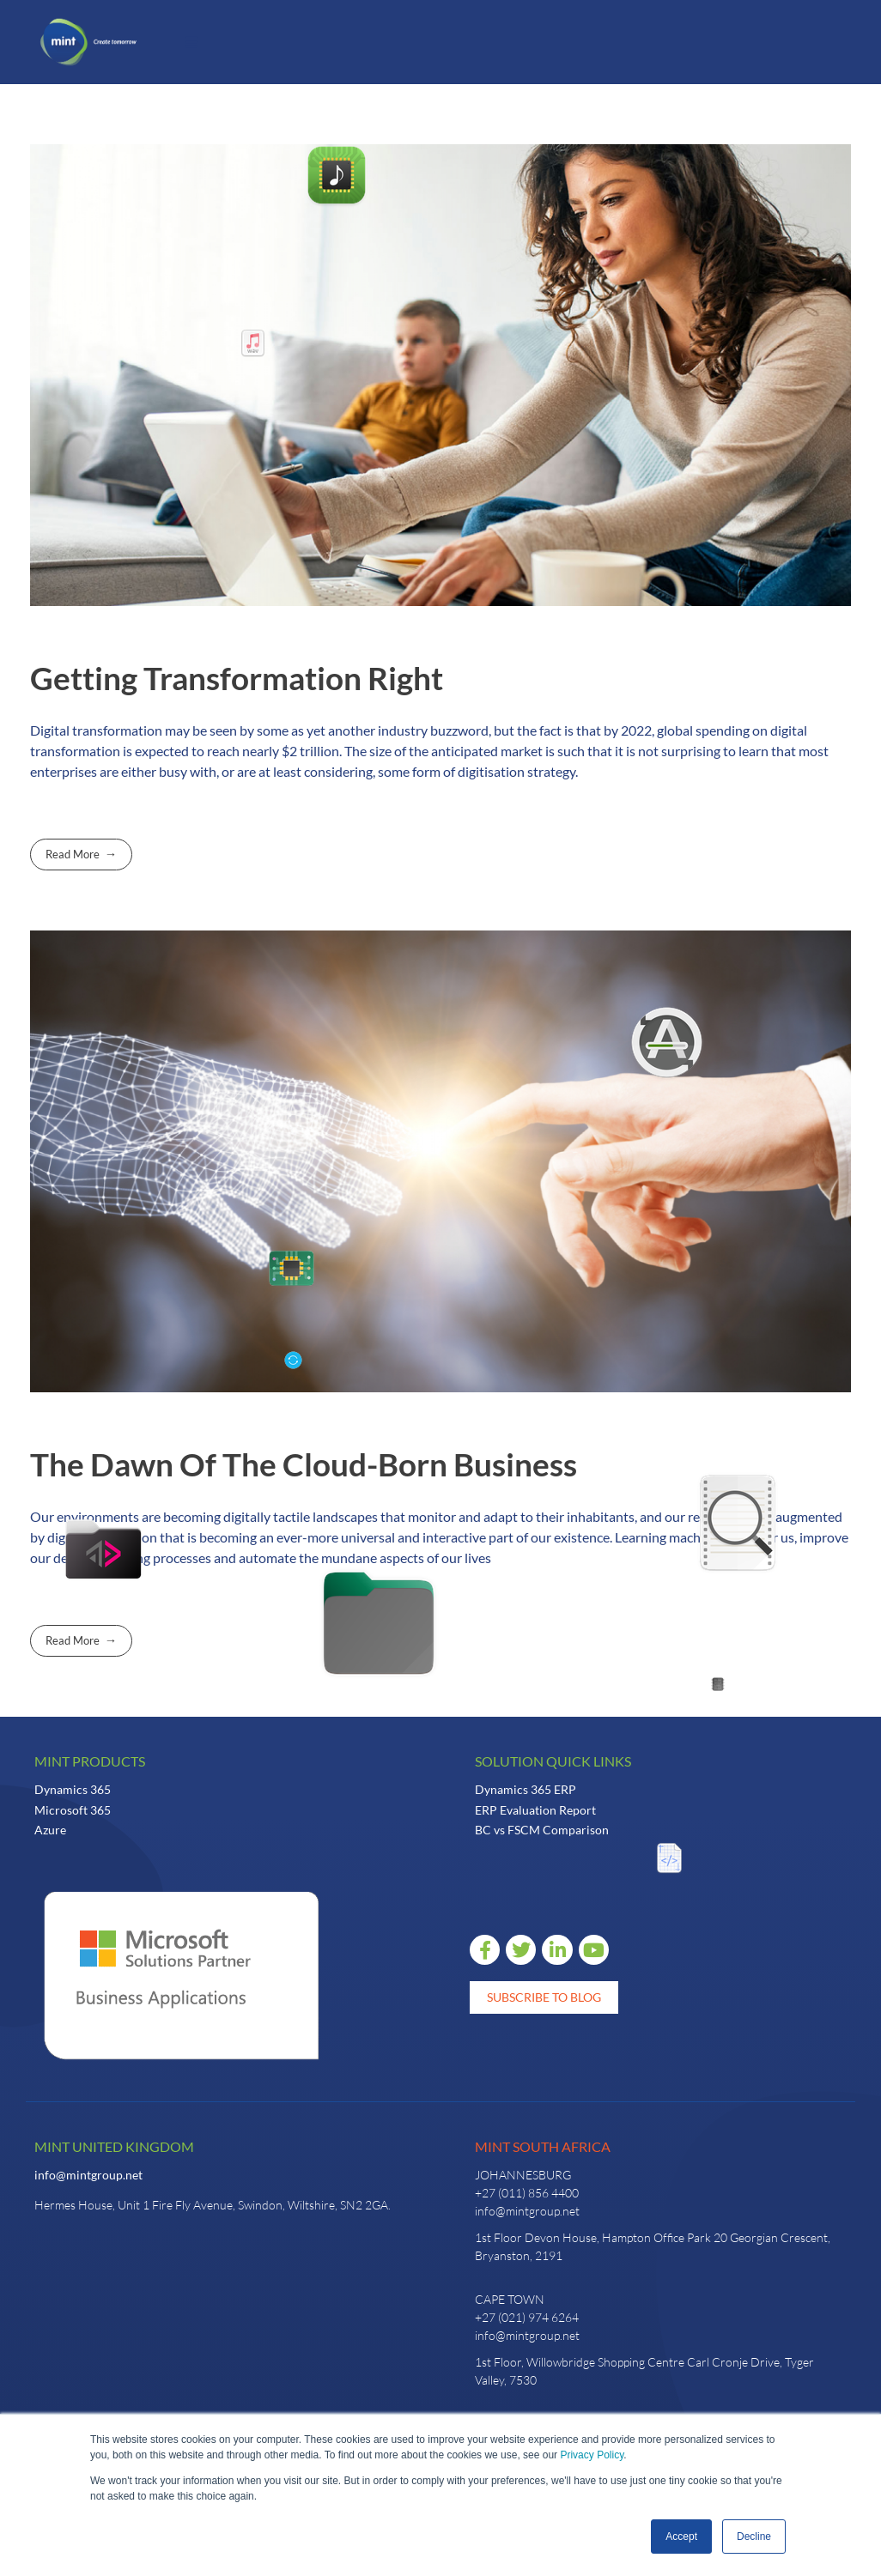  What do you see at coordinates (718, 1684) in the screenshot?
I see `firmware file or binary data` at bounding box center [718, 1684].